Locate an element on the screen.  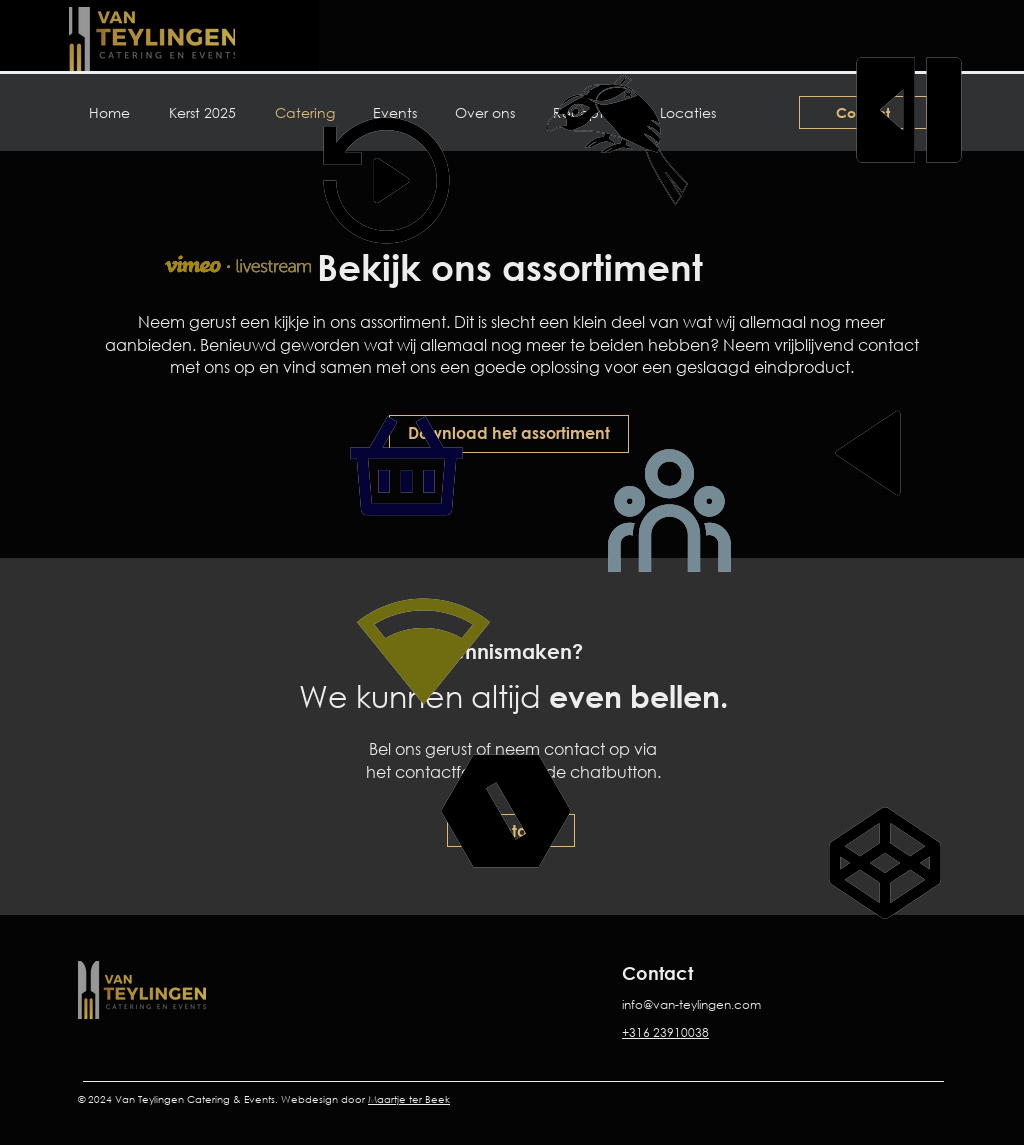
open CodePen website or app is located at coordinates (885, 863).